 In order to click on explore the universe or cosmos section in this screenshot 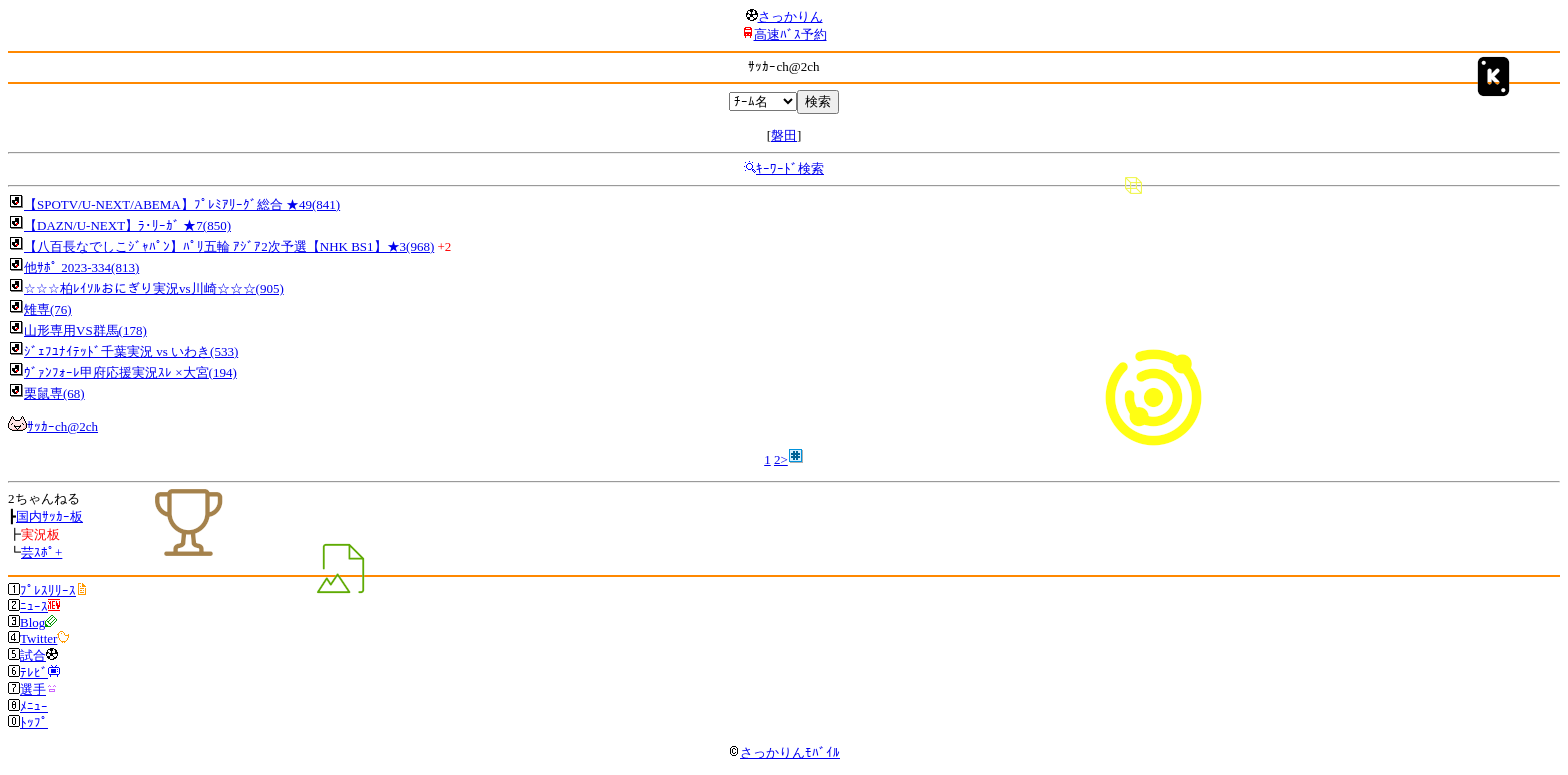, I will do `click(1153, 397)`.